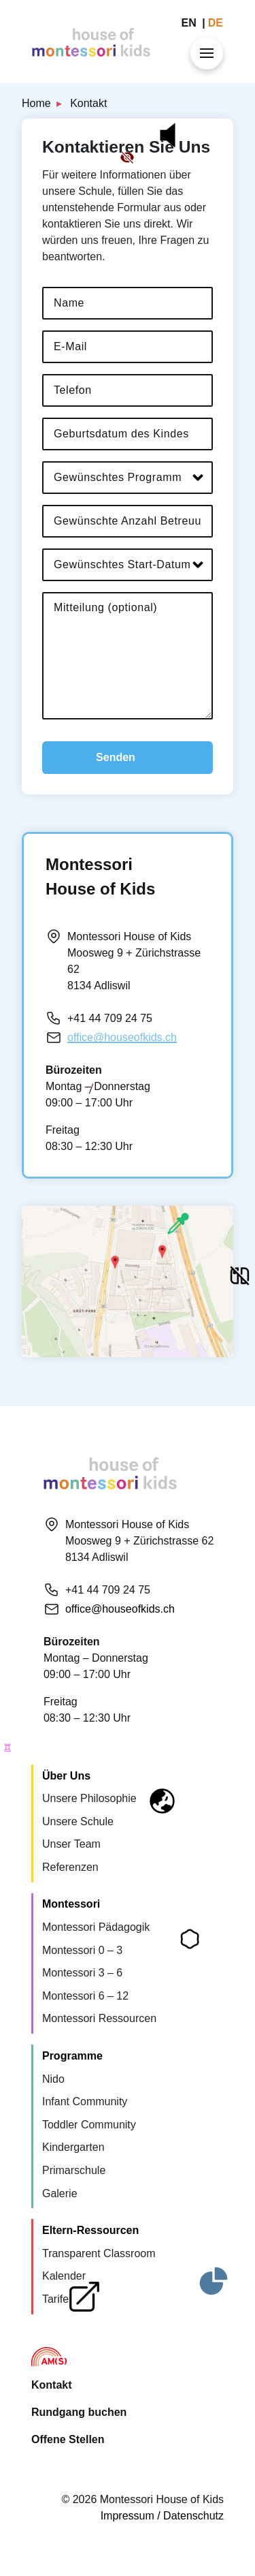 This screenshot has height=2576, width=255. Describe the element at coordinates (214, 2281) in the screenshot. I see `view analytics or statistics breakdown` at that location.